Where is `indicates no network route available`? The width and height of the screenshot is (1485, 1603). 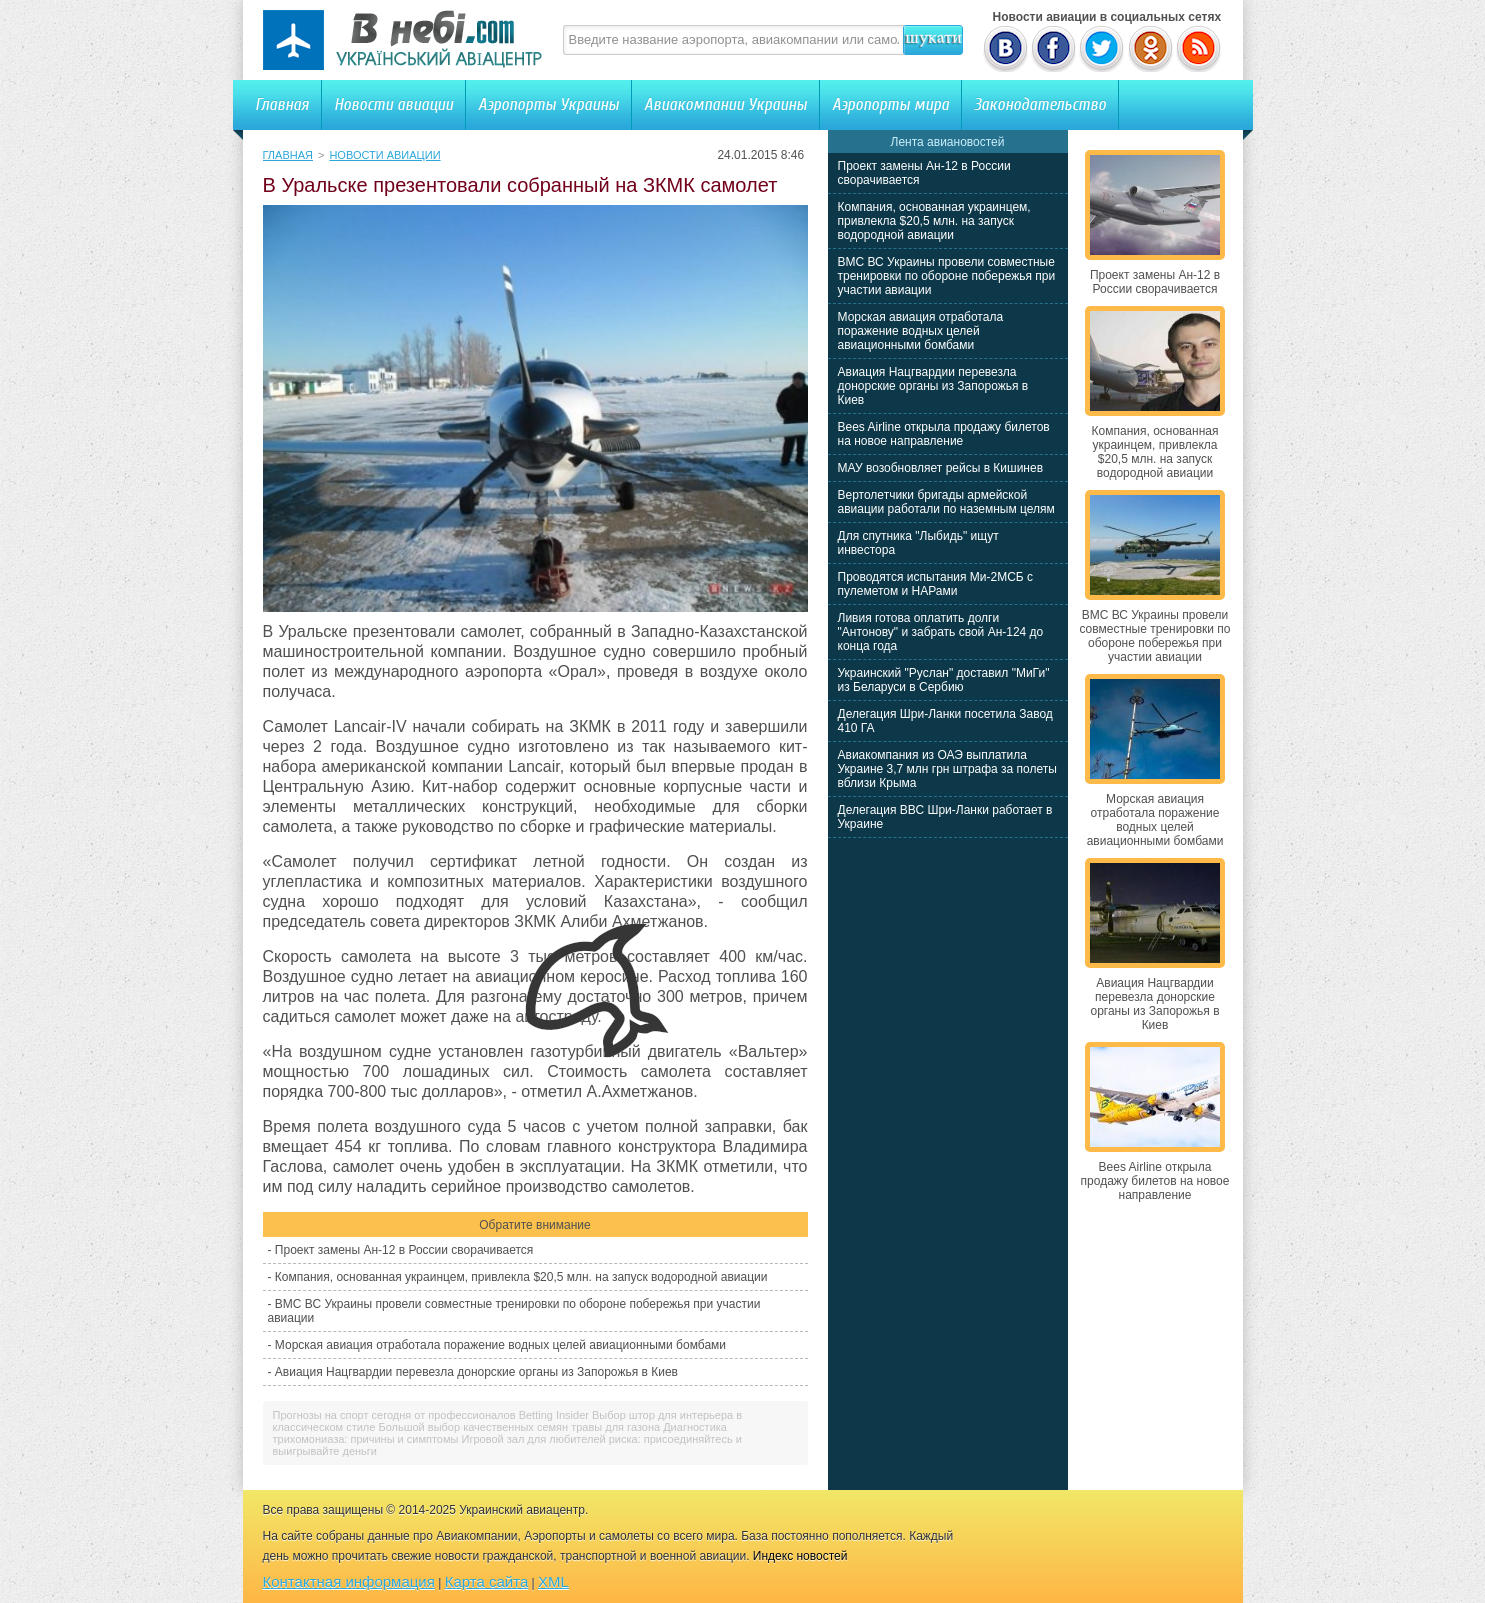
indicates no network route available is located at coordinates (1108, 570).